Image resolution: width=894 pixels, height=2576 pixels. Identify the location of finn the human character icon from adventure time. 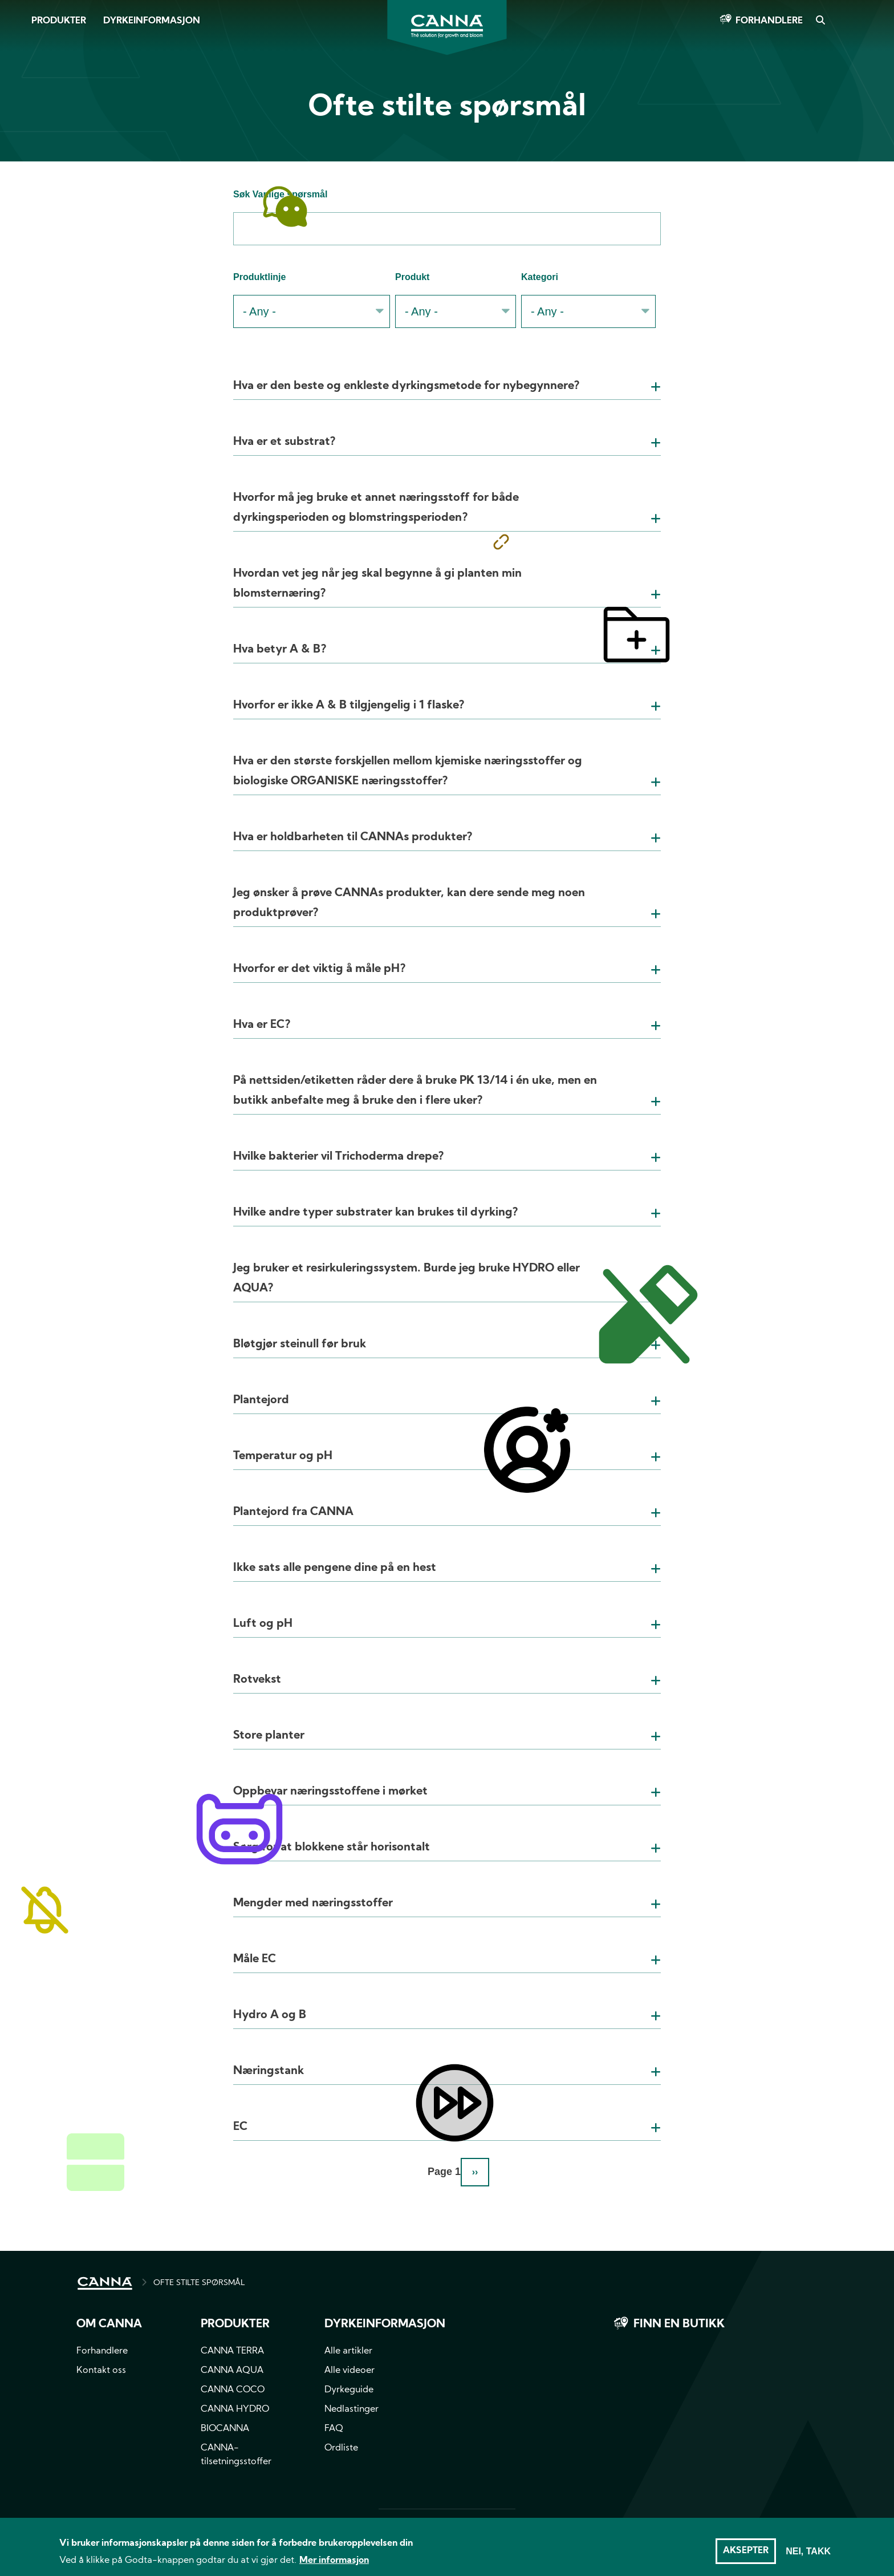
(239, 1828).